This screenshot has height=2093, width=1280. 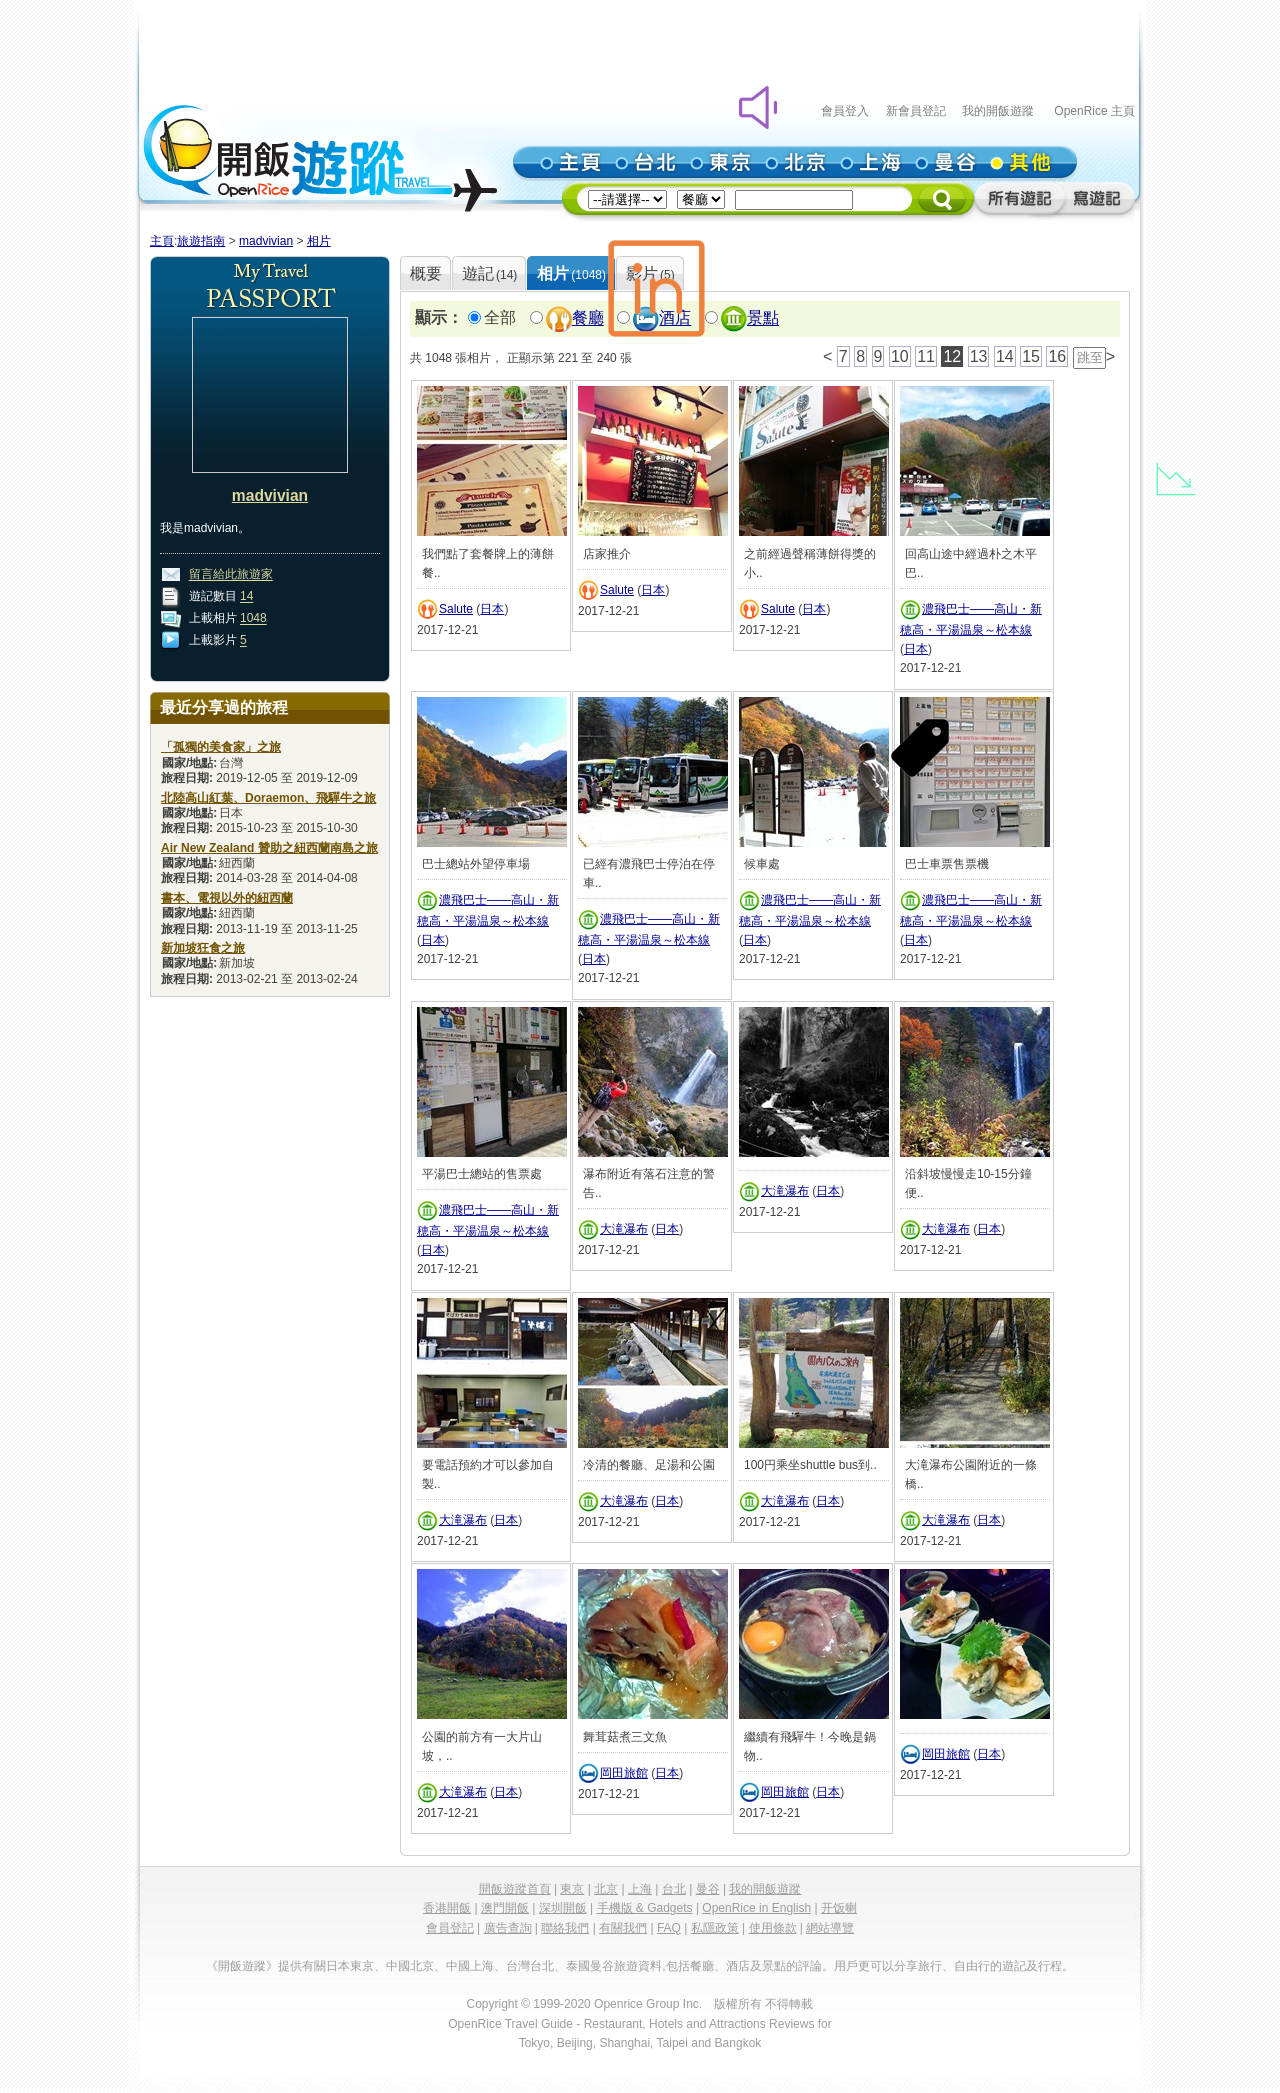 I want to click on view or apply a discount code, so click(x=920, y=748).